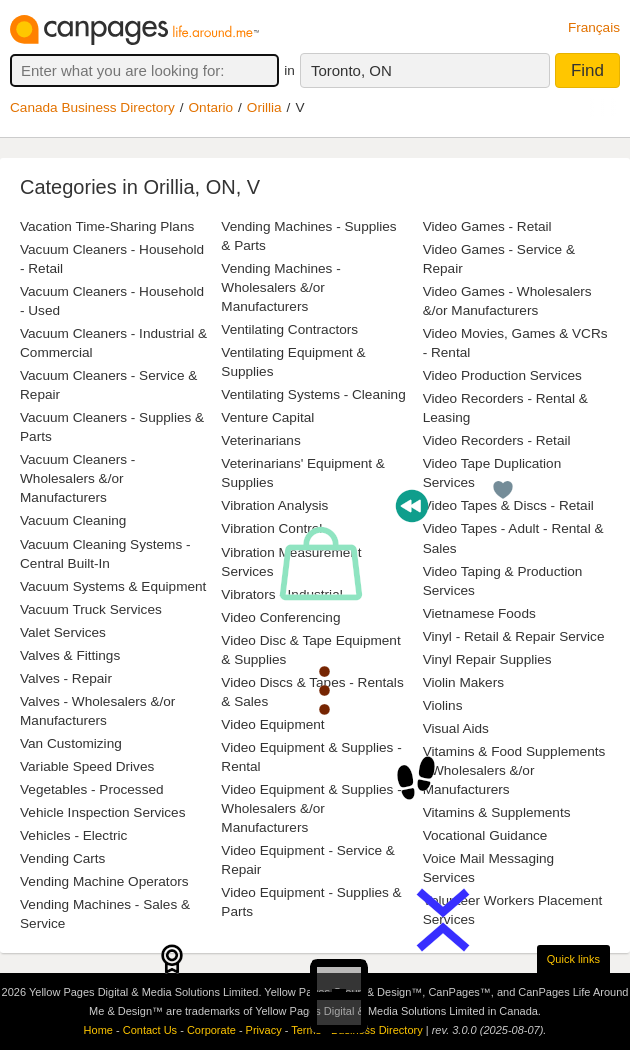 Image resolution: width=630 pixels, height=1050 pixels. Describe the element at coordinates (412, 506) in the screenshot. I see `skip to previous track` at that location.